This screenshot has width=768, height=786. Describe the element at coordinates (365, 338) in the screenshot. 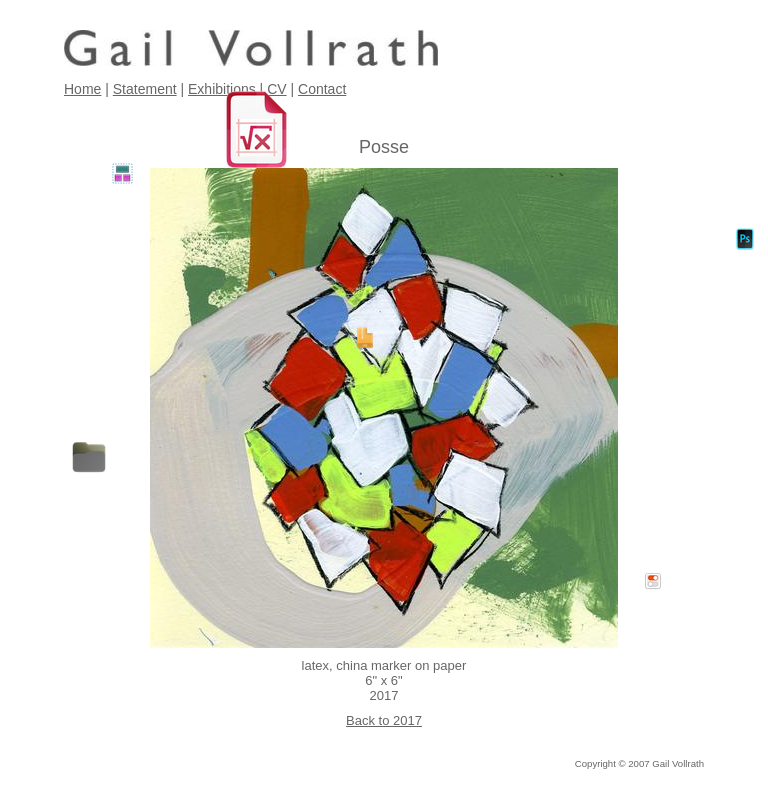

I see `an lrzip compressed archive file` at that location.